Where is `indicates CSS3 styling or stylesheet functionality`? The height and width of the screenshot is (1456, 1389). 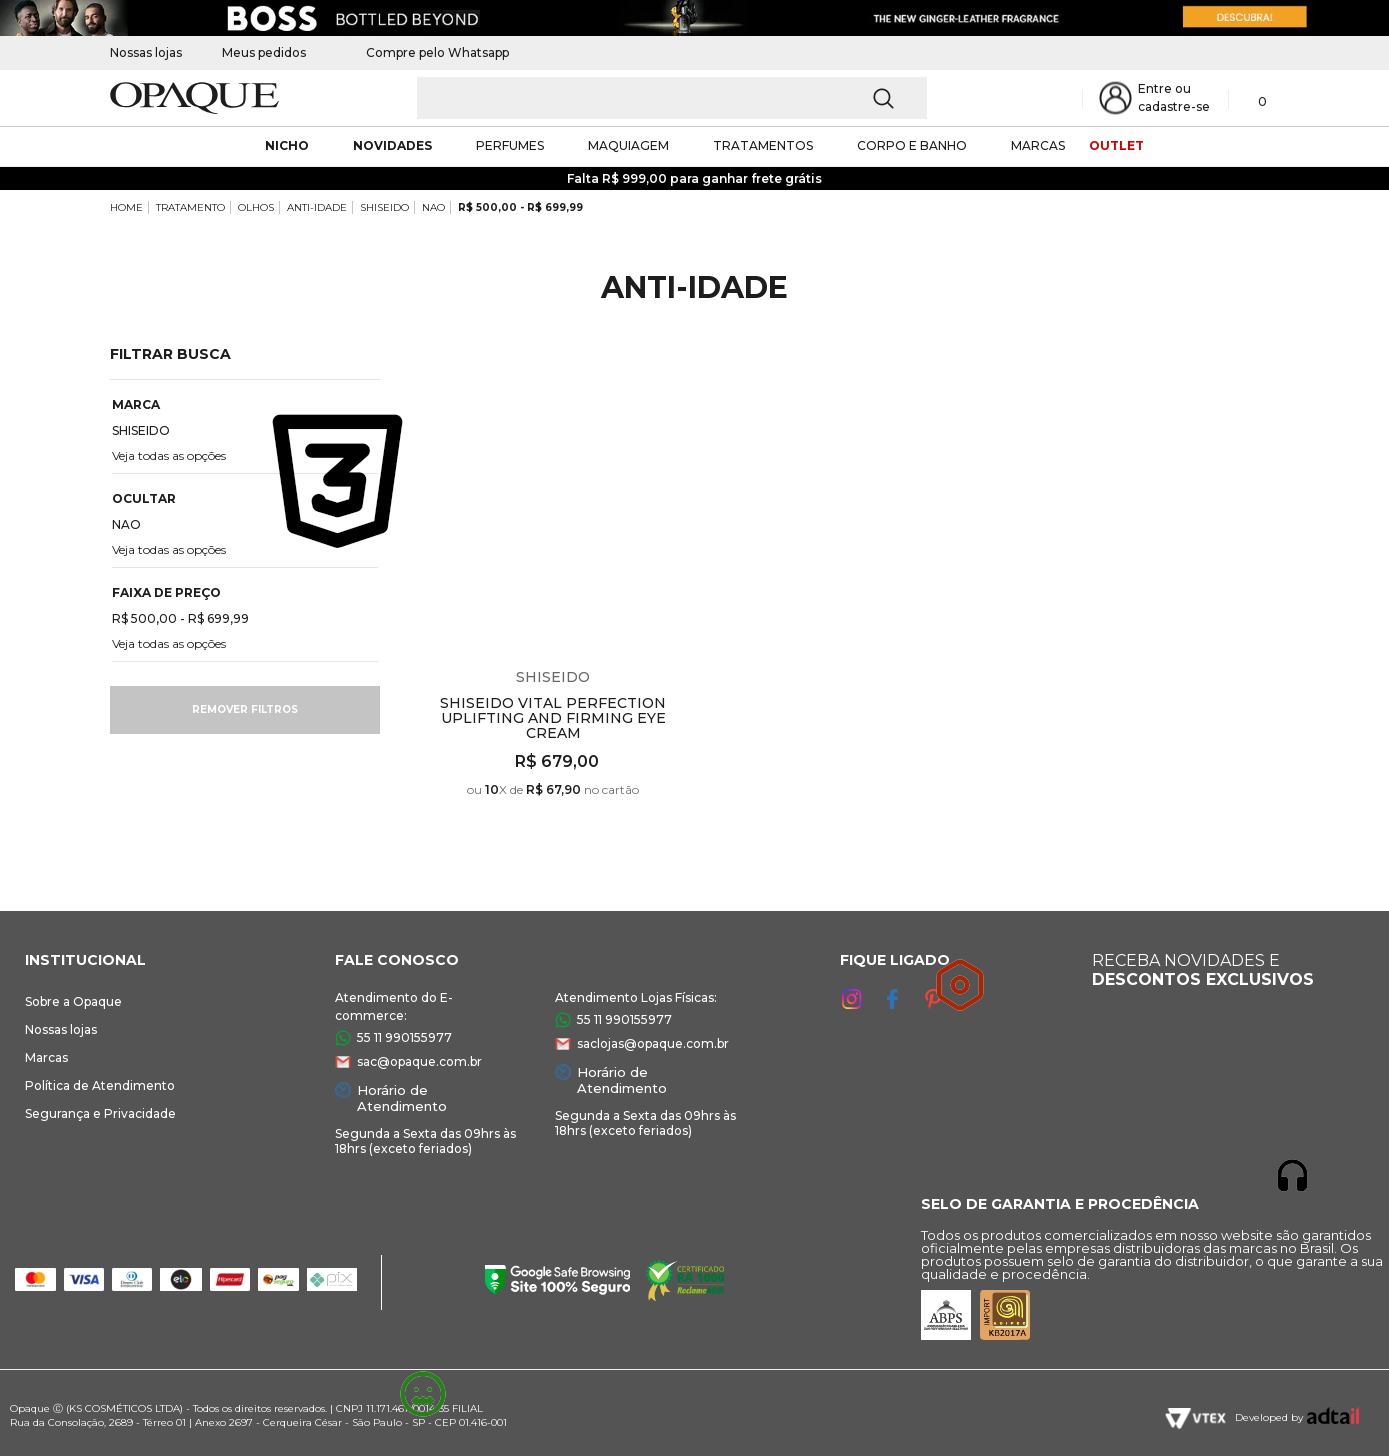 indicates CSS3 styling or stylesheet functionality is located at coordinates (337, 479).